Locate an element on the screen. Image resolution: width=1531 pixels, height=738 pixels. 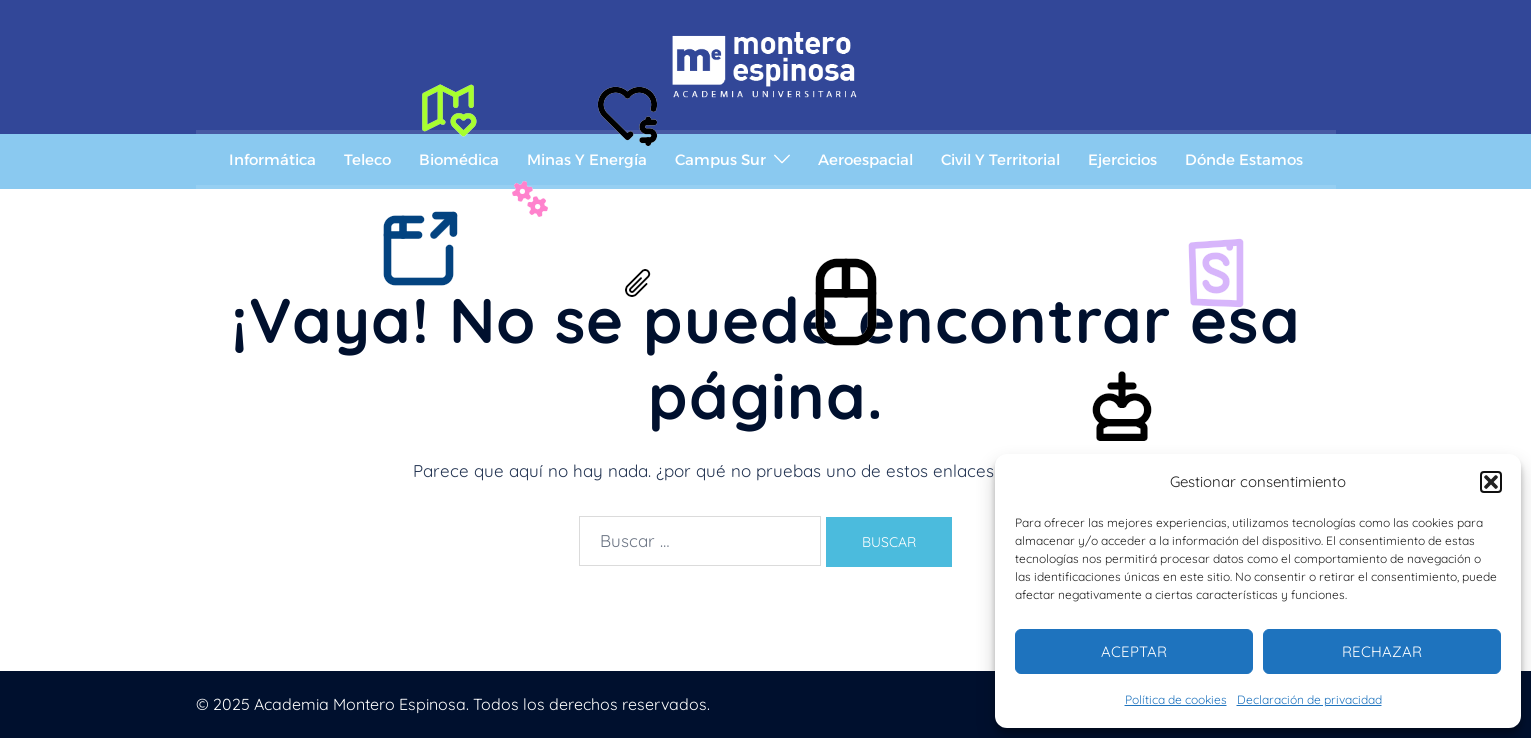
play or access chess game is located at coordinates (1122, 408).